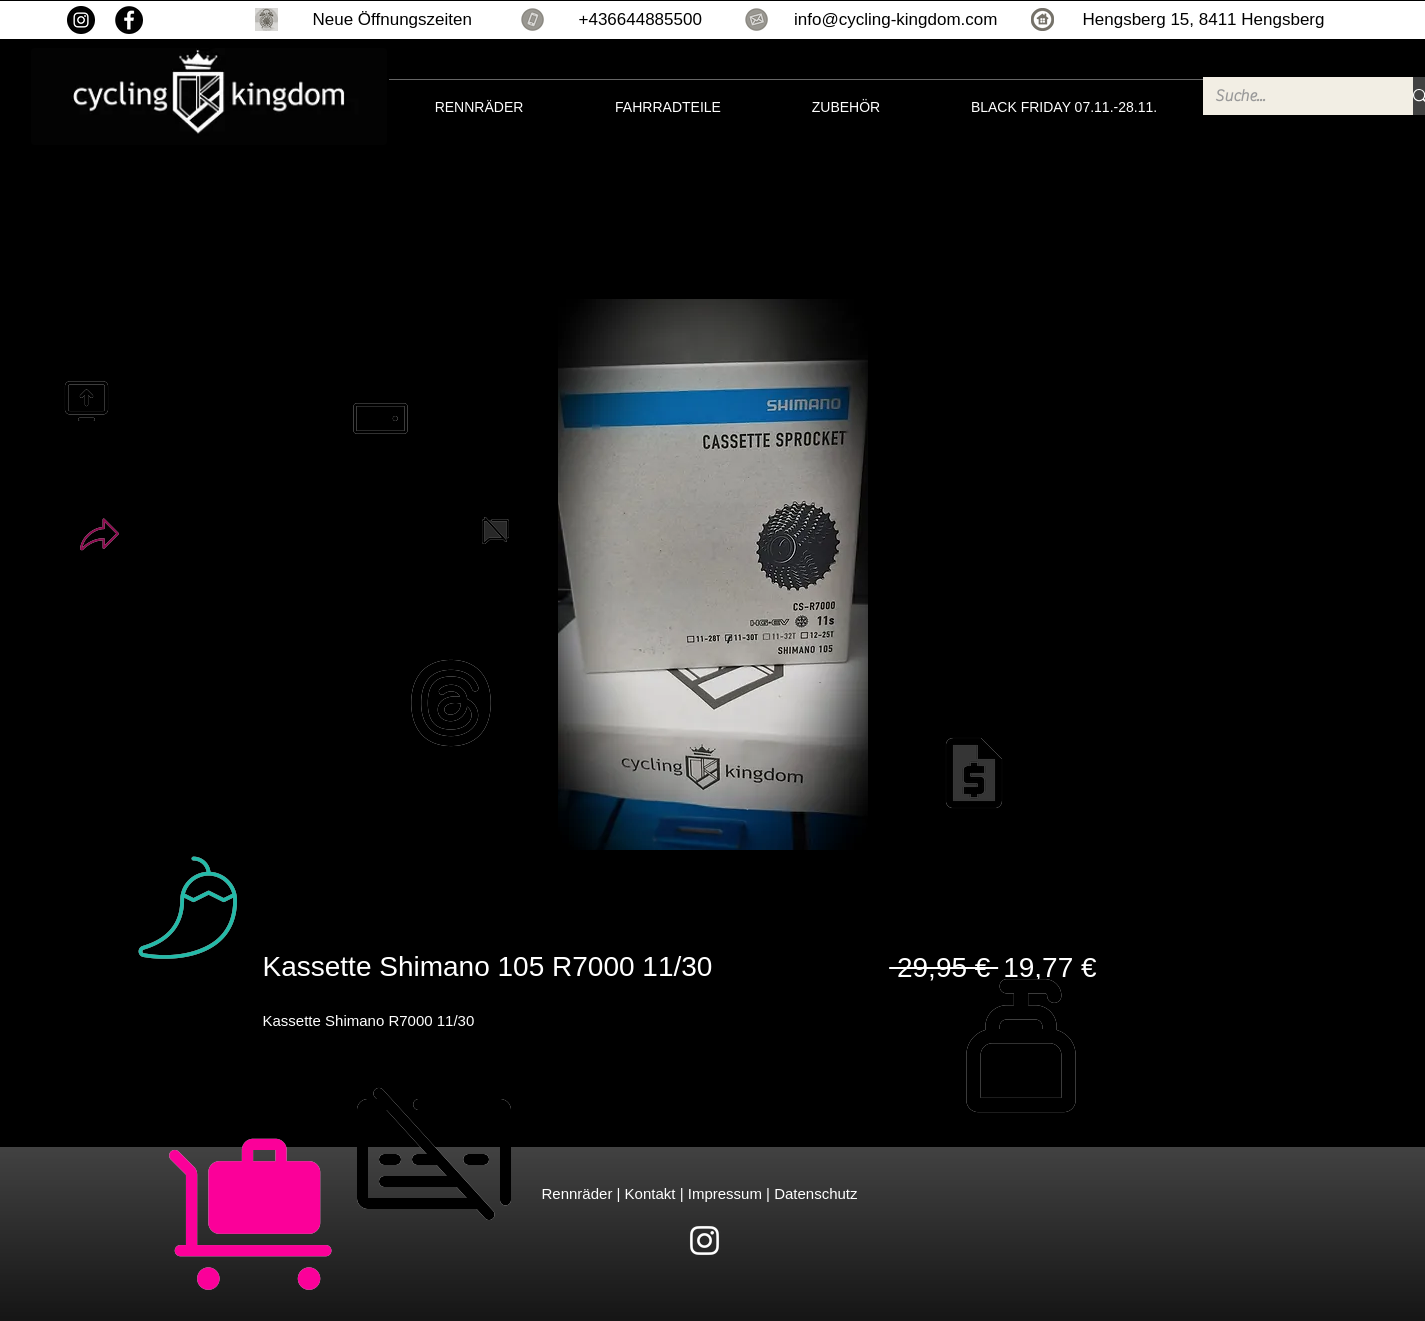  I want to click on share content with others, so click(99, 536).